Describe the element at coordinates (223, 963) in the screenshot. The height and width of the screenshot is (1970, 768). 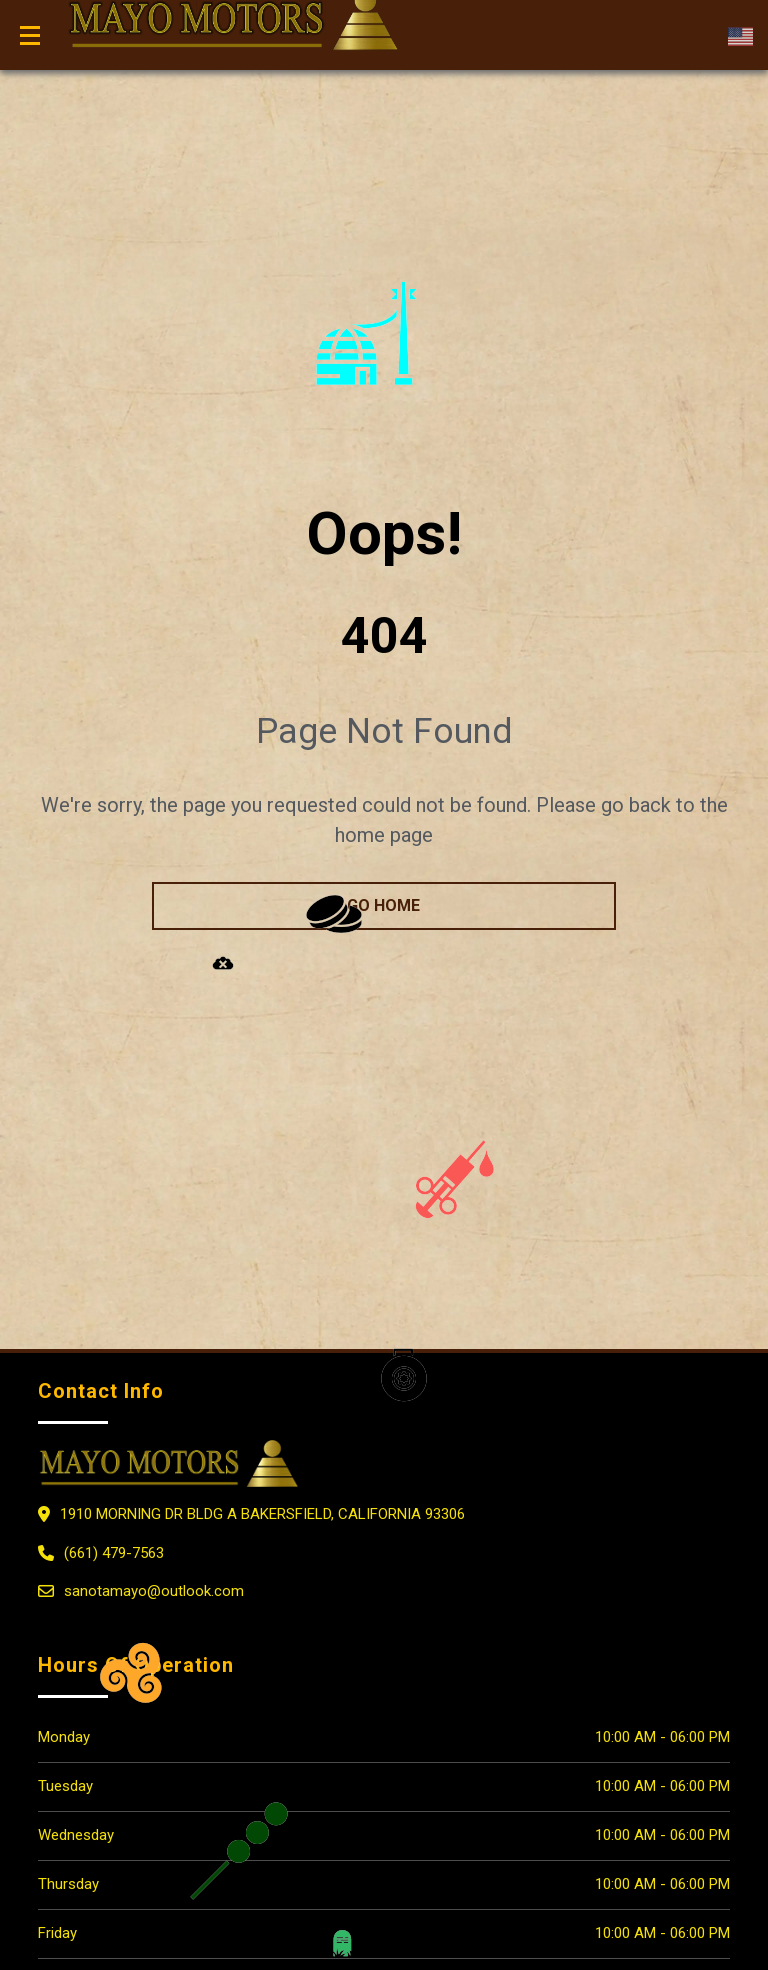
I see `indicates a toxic or hazardous area in gameplay` at that location.